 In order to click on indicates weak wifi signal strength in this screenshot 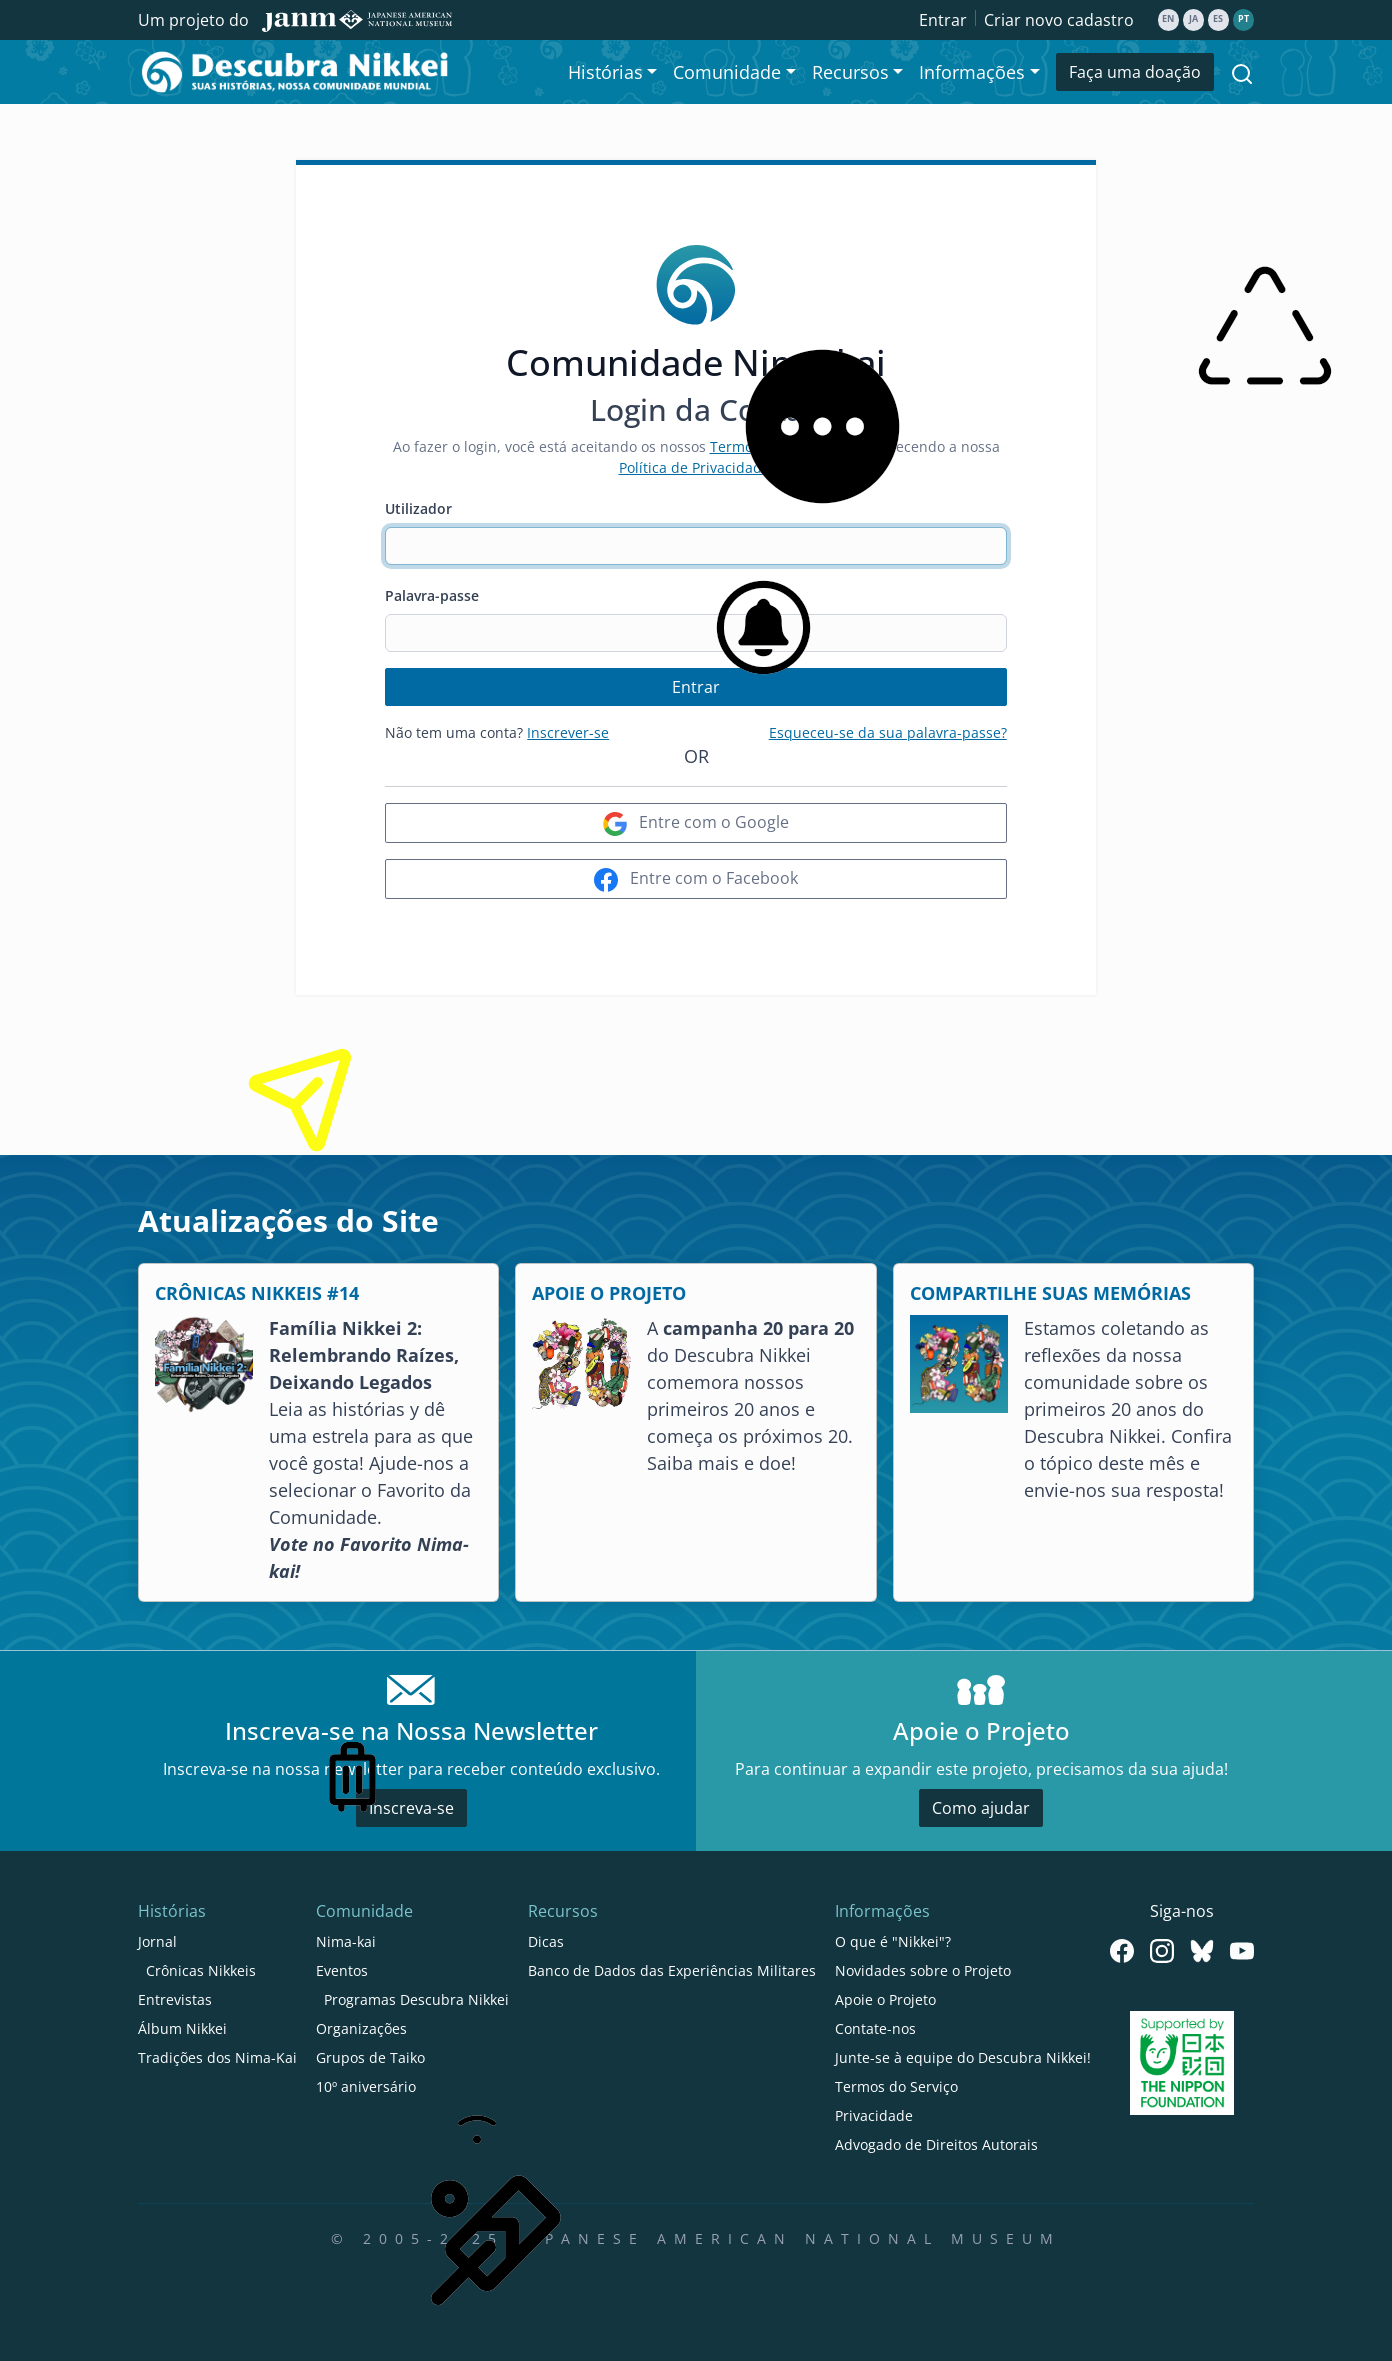, I will do `click(477, 2108)`.